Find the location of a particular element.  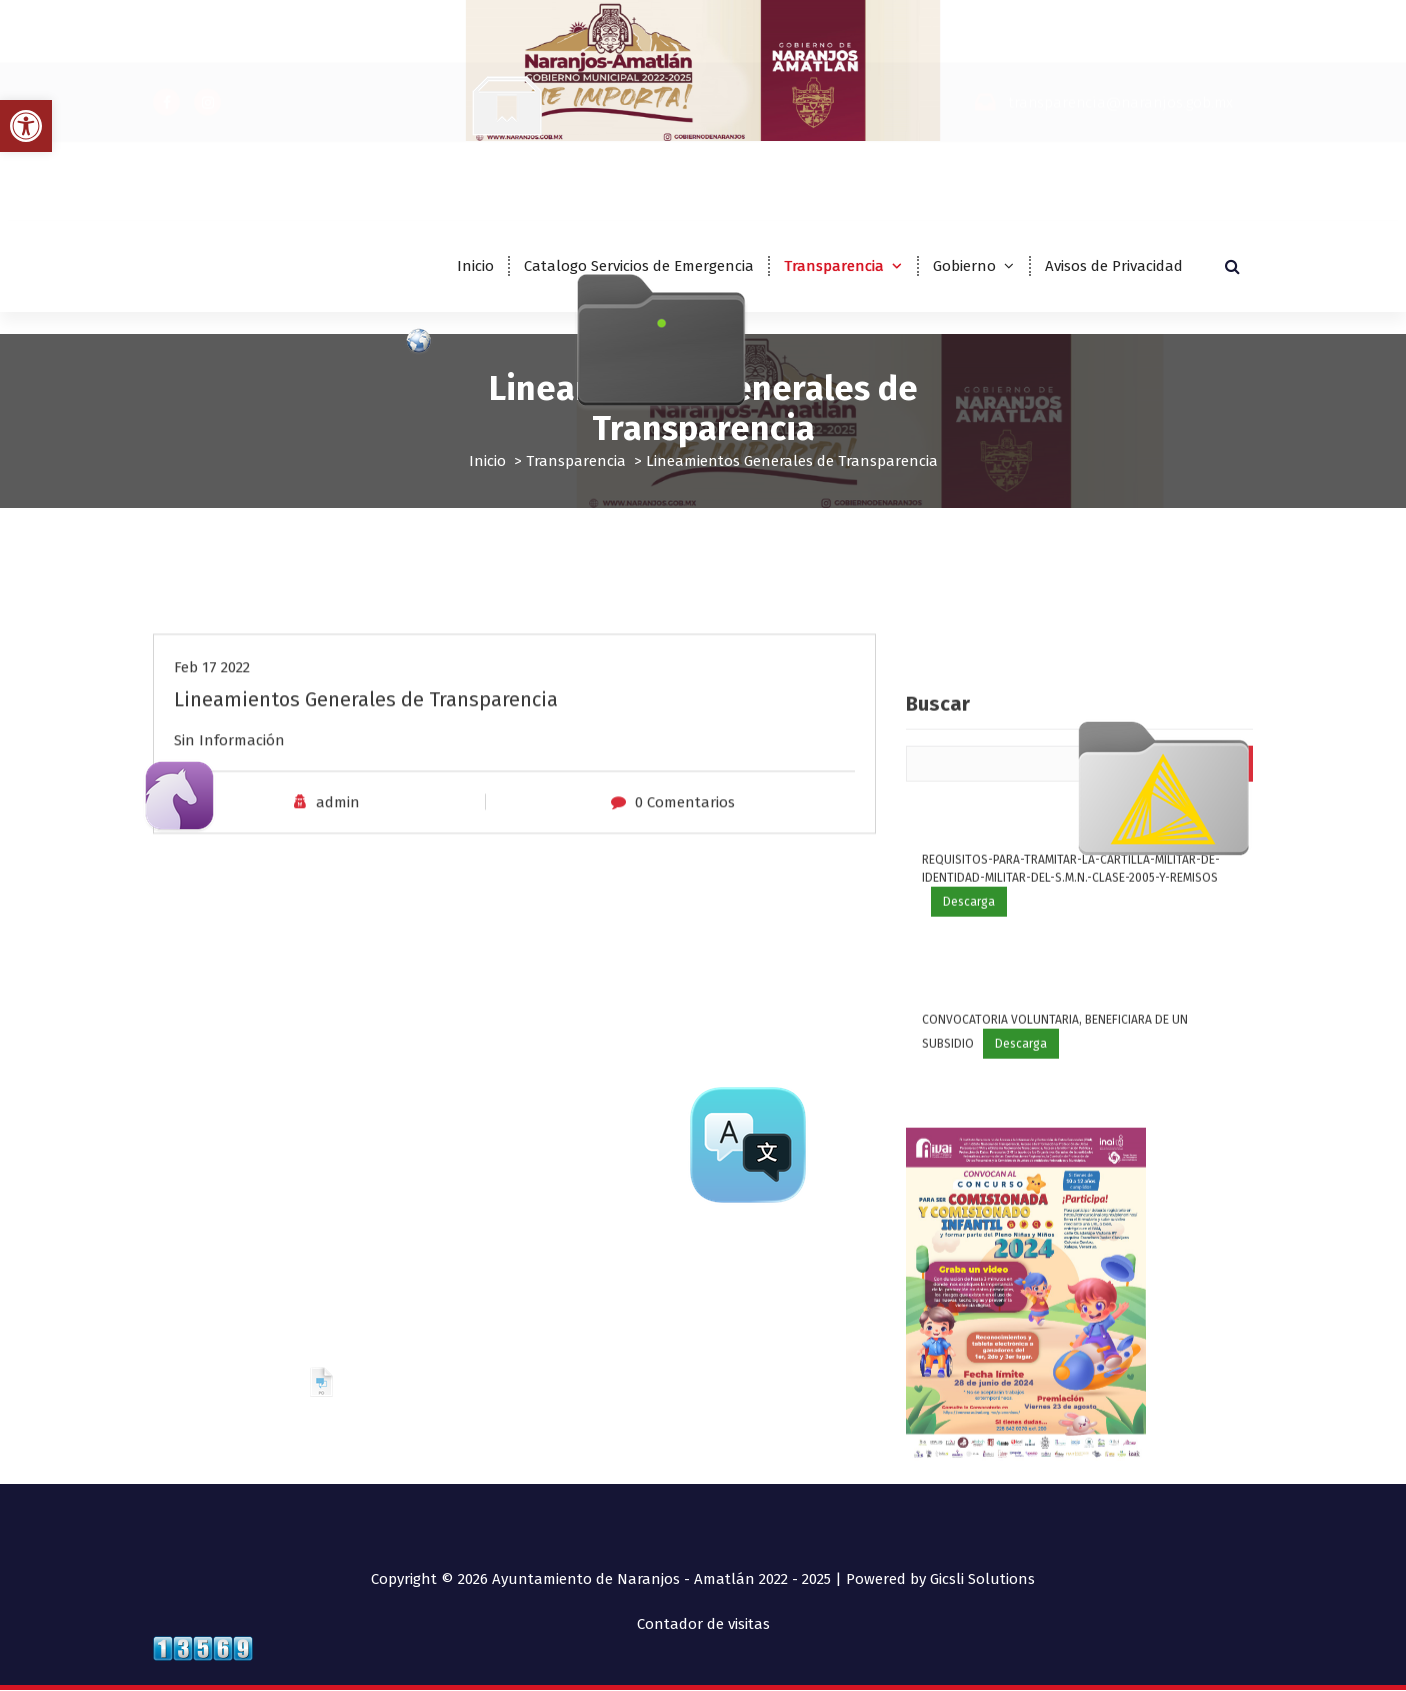

open knime workflow projects folder is located at coordinates (1163, 793).